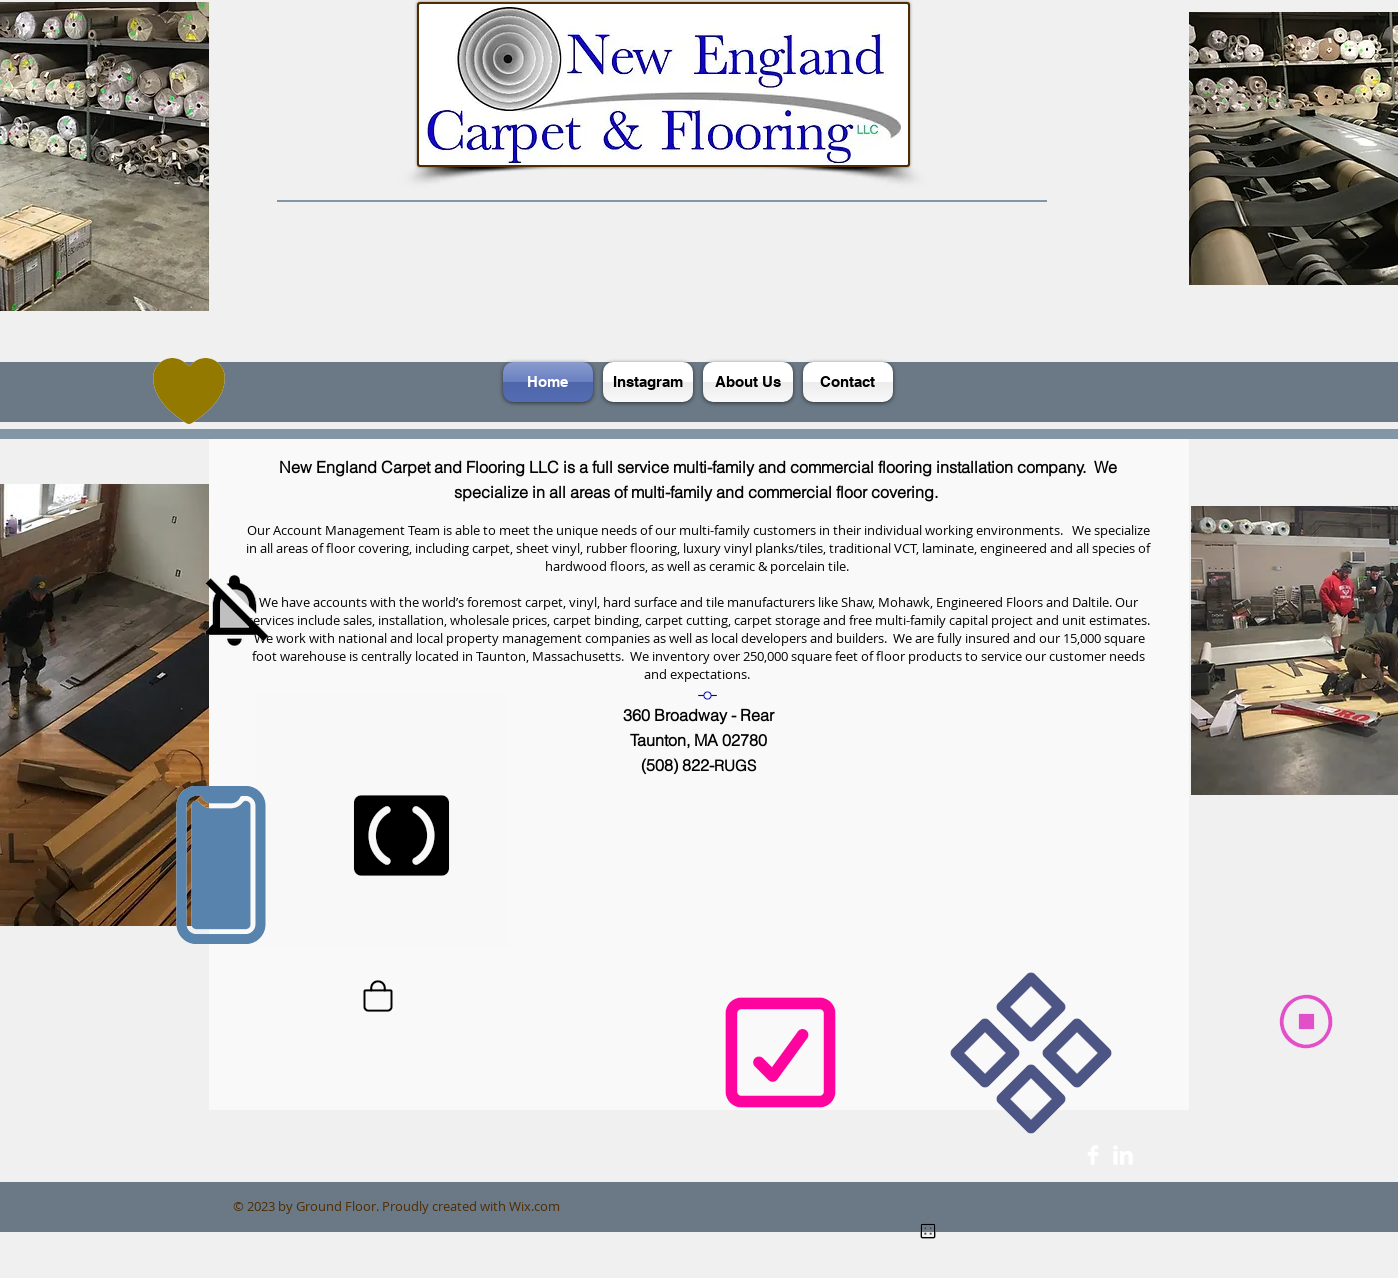  I want to click on add to favorites, so click(189, 391).